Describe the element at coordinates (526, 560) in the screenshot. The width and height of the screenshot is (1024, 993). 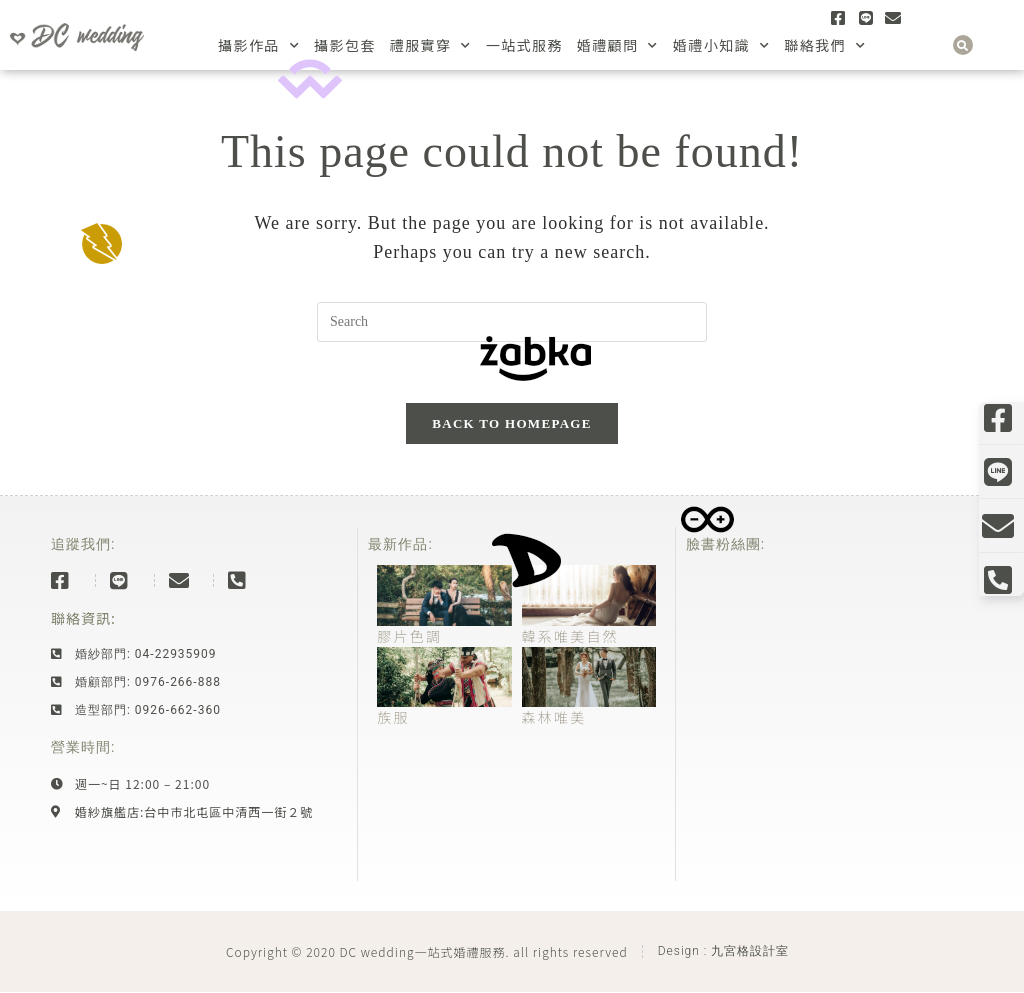
I see `open disroot platform services` at that location.